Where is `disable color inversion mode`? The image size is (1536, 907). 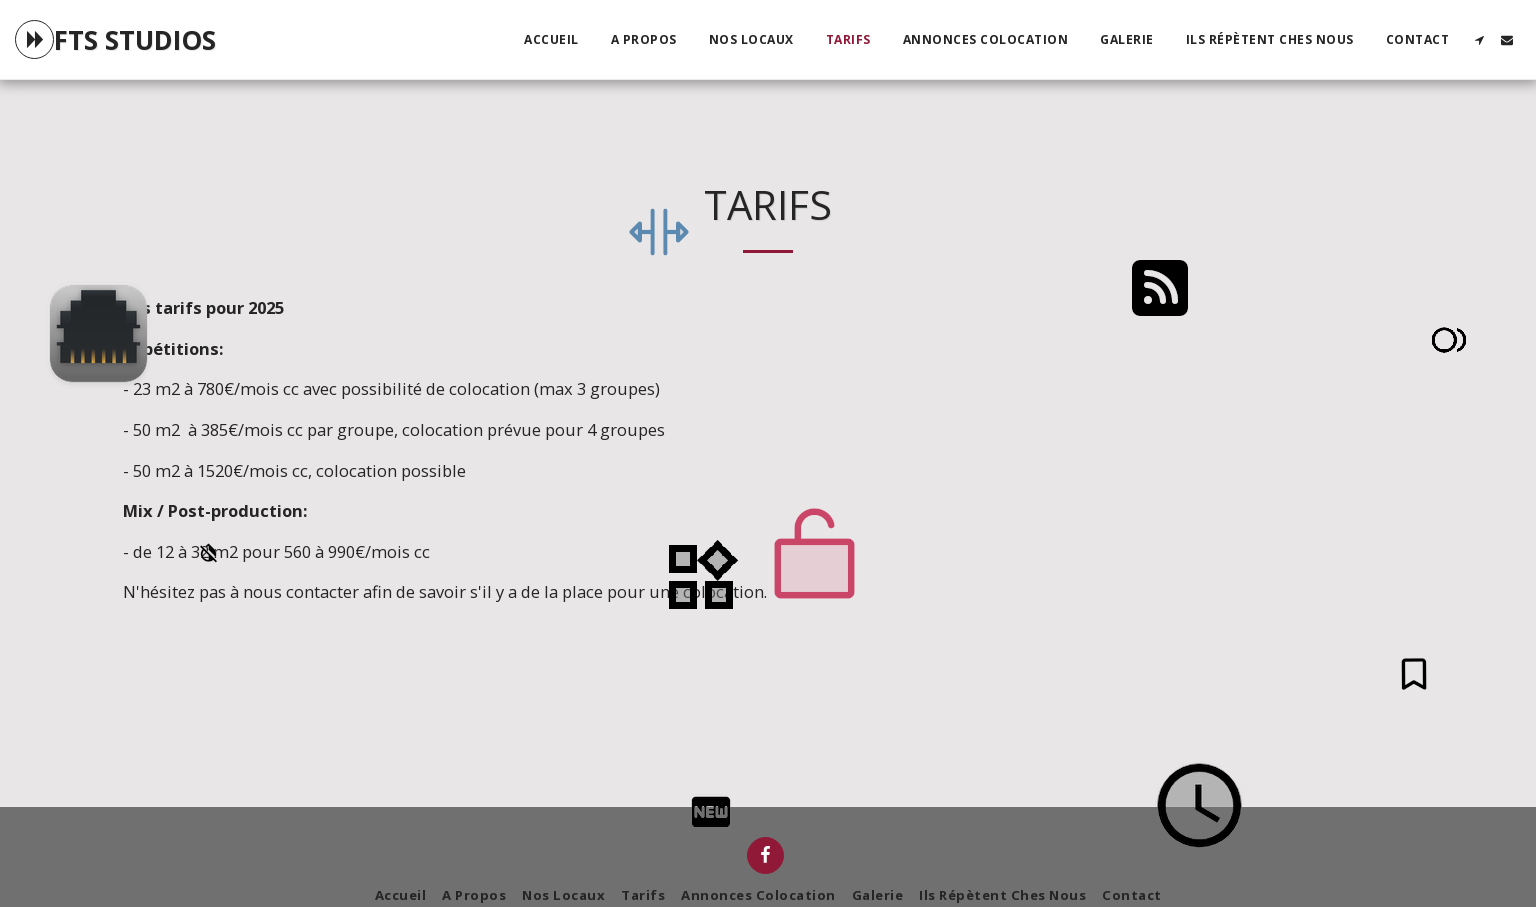
disable color inversion mode is located at coordinates (208, 552).